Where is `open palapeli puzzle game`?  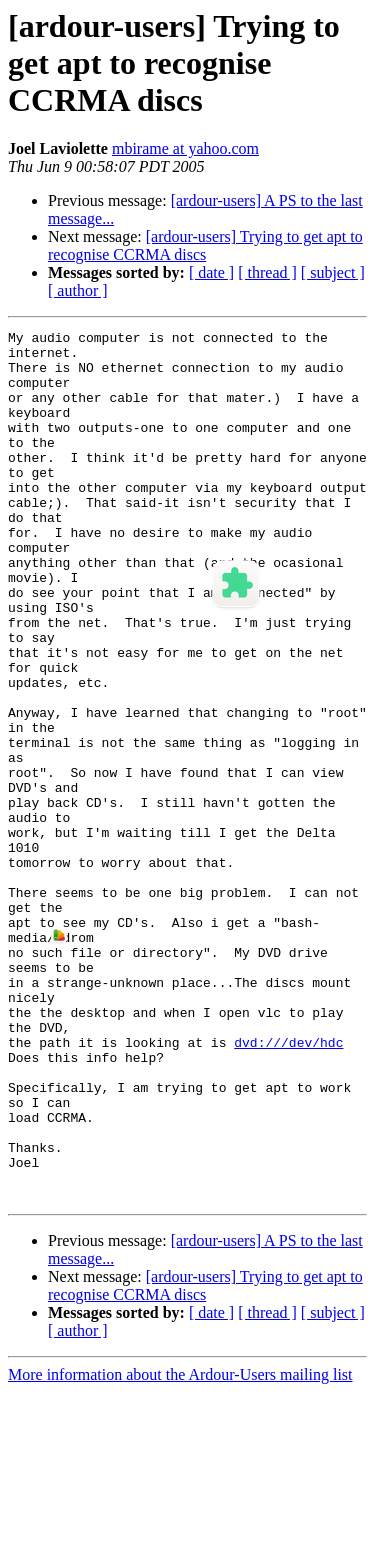 open palapeli puzzle game is located at coordinates (236, 584).